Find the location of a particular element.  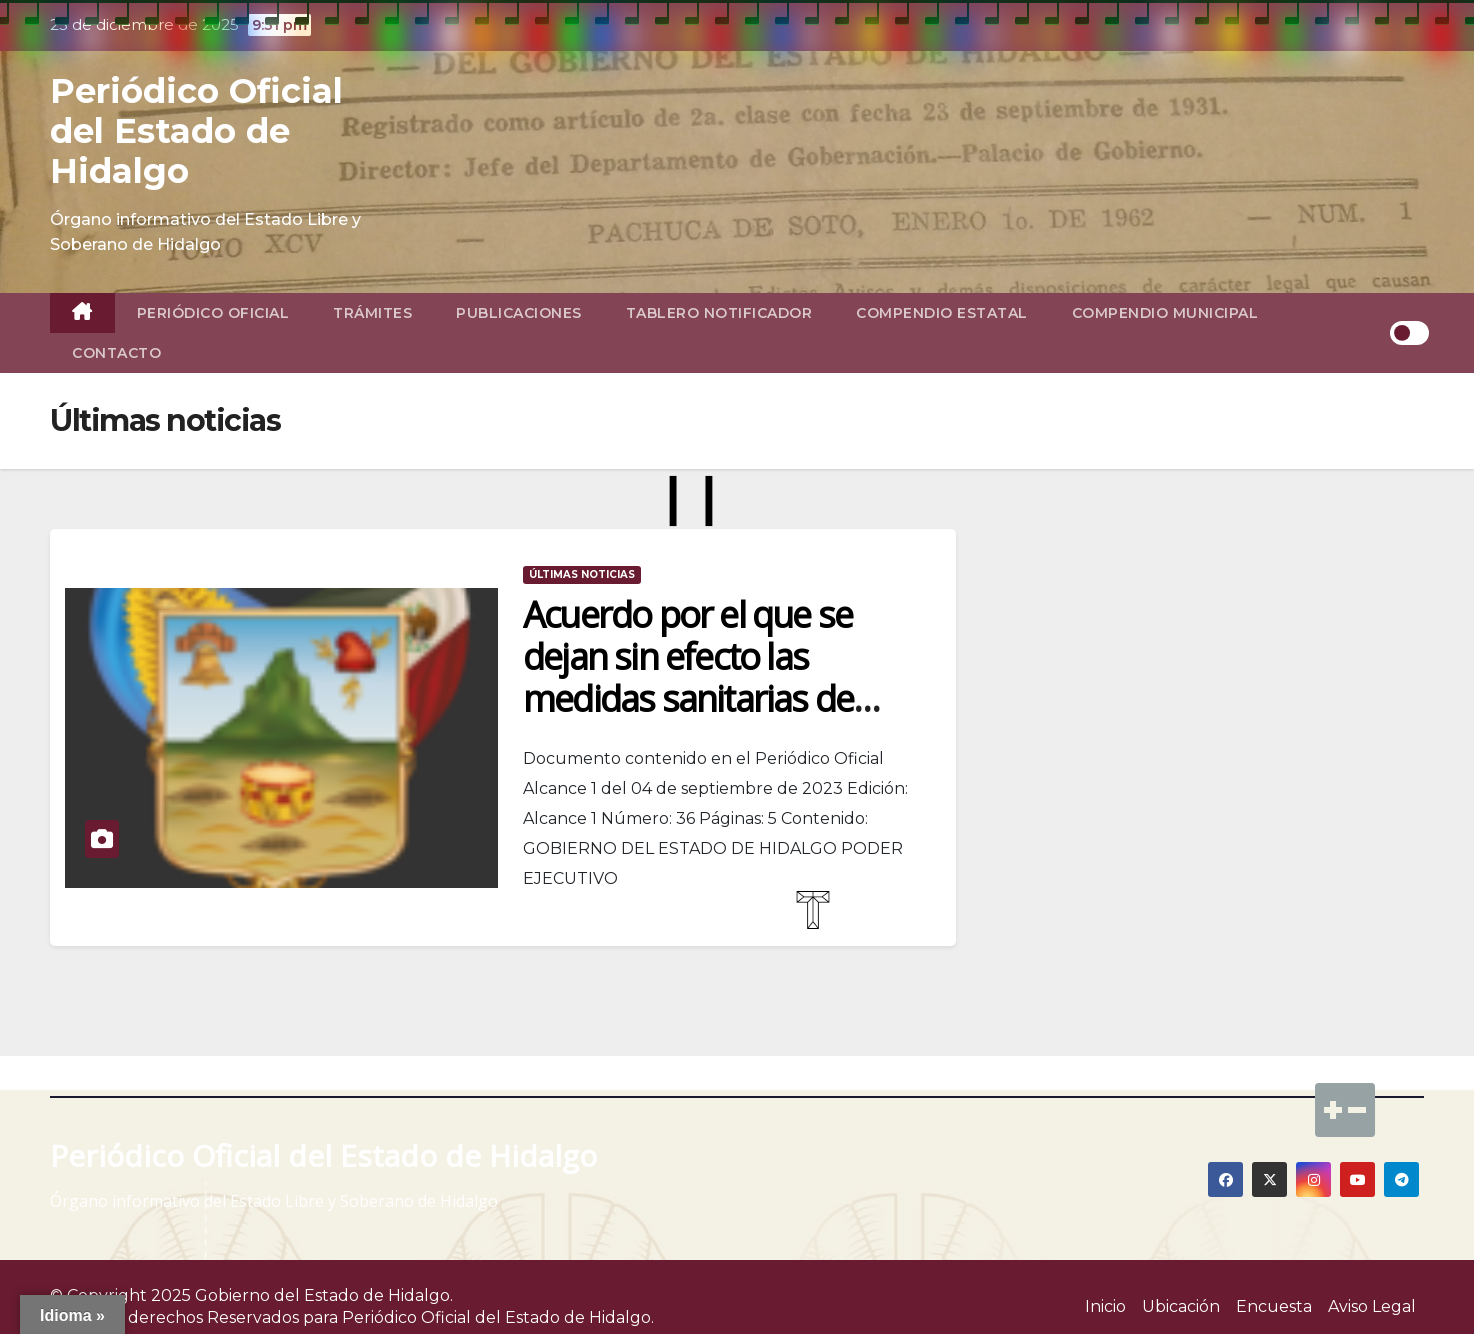

adjust quantity or value up or down is located at coordinates (1345, 1110).